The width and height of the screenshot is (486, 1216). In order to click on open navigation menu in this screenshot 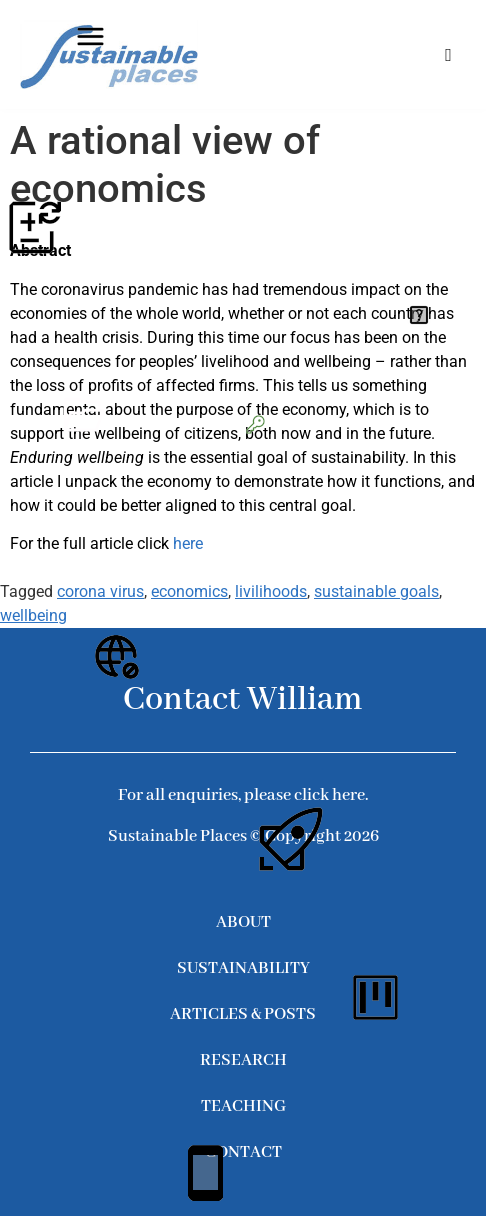, I will do `click(90, 36)`.